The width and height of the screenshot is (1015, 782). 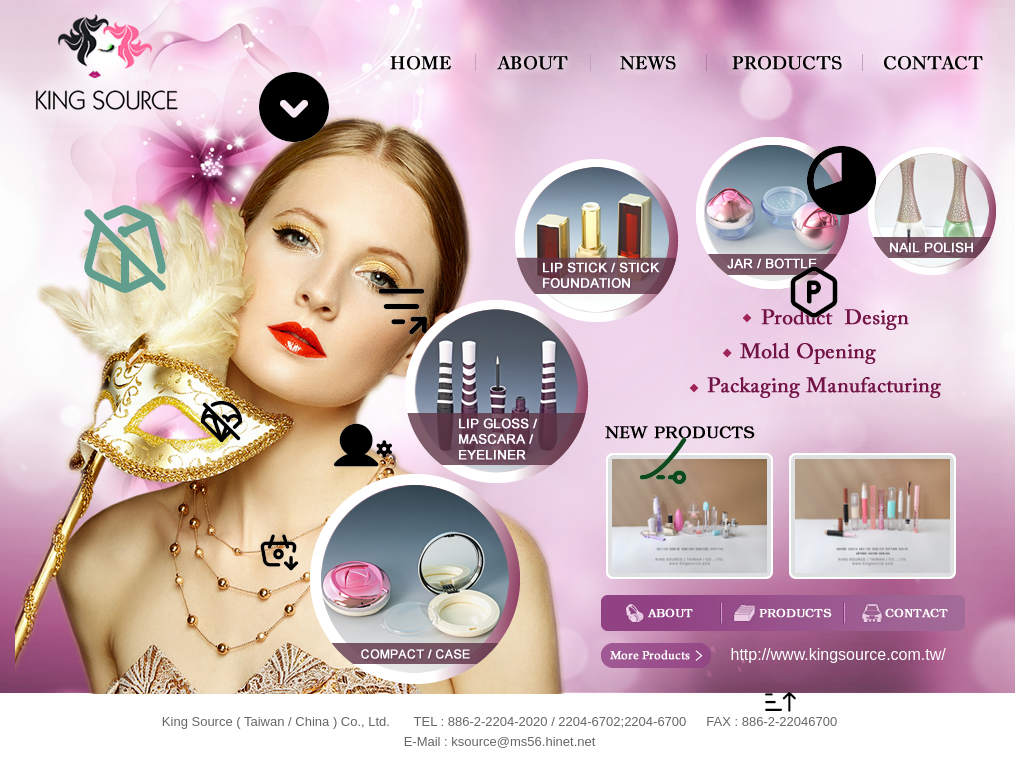 What do you see at coordinates (814, 292) in the screenshot?
I see `indicates parking available or parking location` at bounding box center [814, 292].